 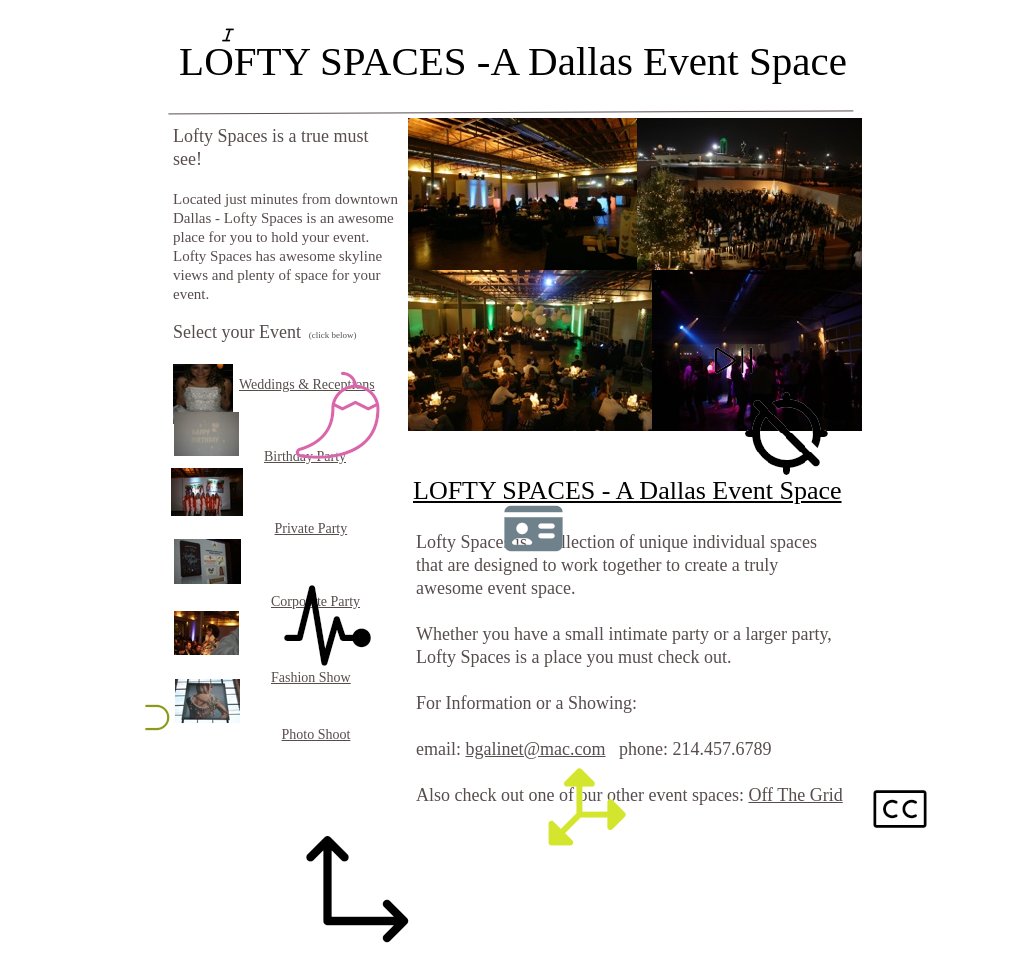 What do you see at coordinates (533, 528) in the screenshot?
I see `view your profile or identity information` at bounding box center [533, 528].